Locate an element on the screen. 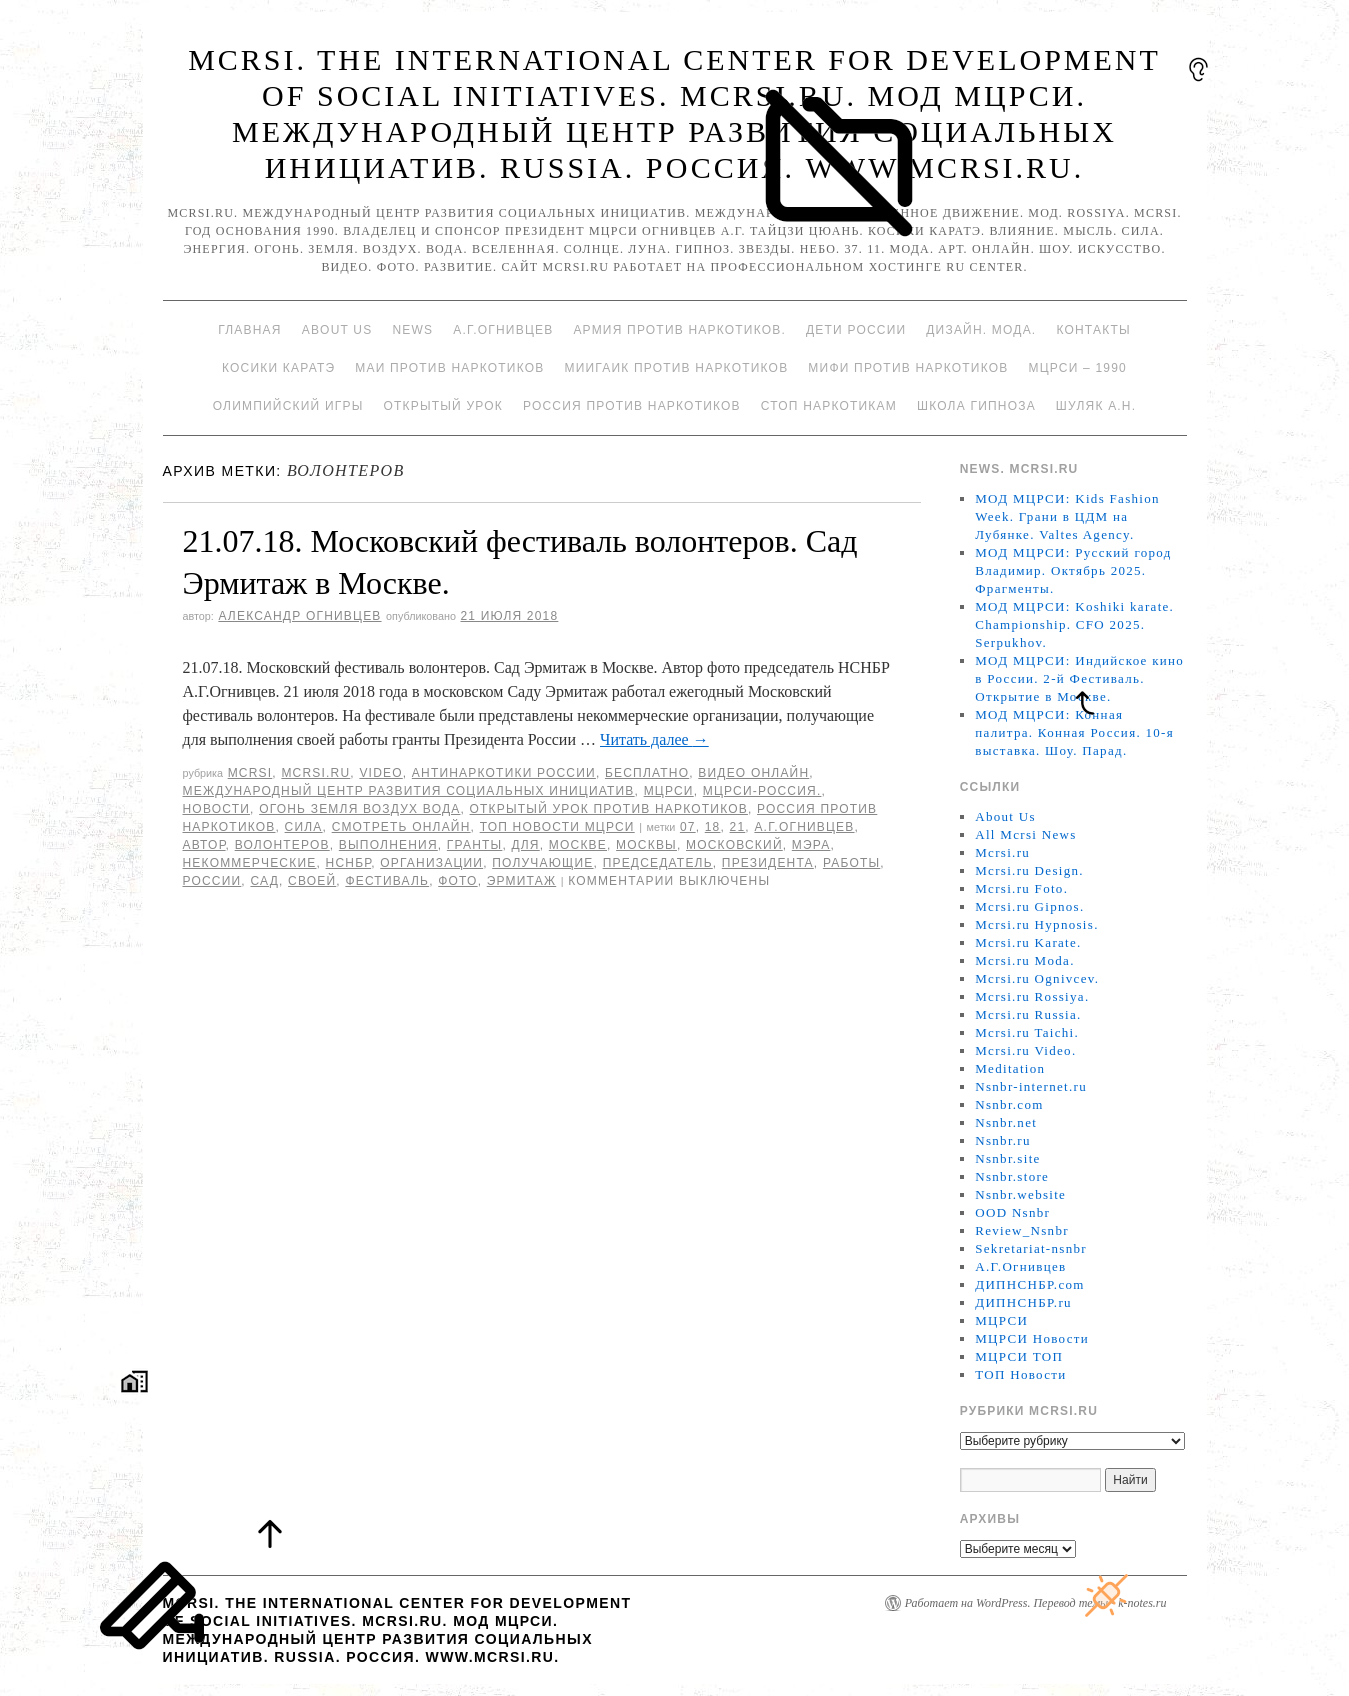 Image resolution: width=1349 pixels, height=1696 pixels. access security camera settings is located at coordinates (152, 1612).